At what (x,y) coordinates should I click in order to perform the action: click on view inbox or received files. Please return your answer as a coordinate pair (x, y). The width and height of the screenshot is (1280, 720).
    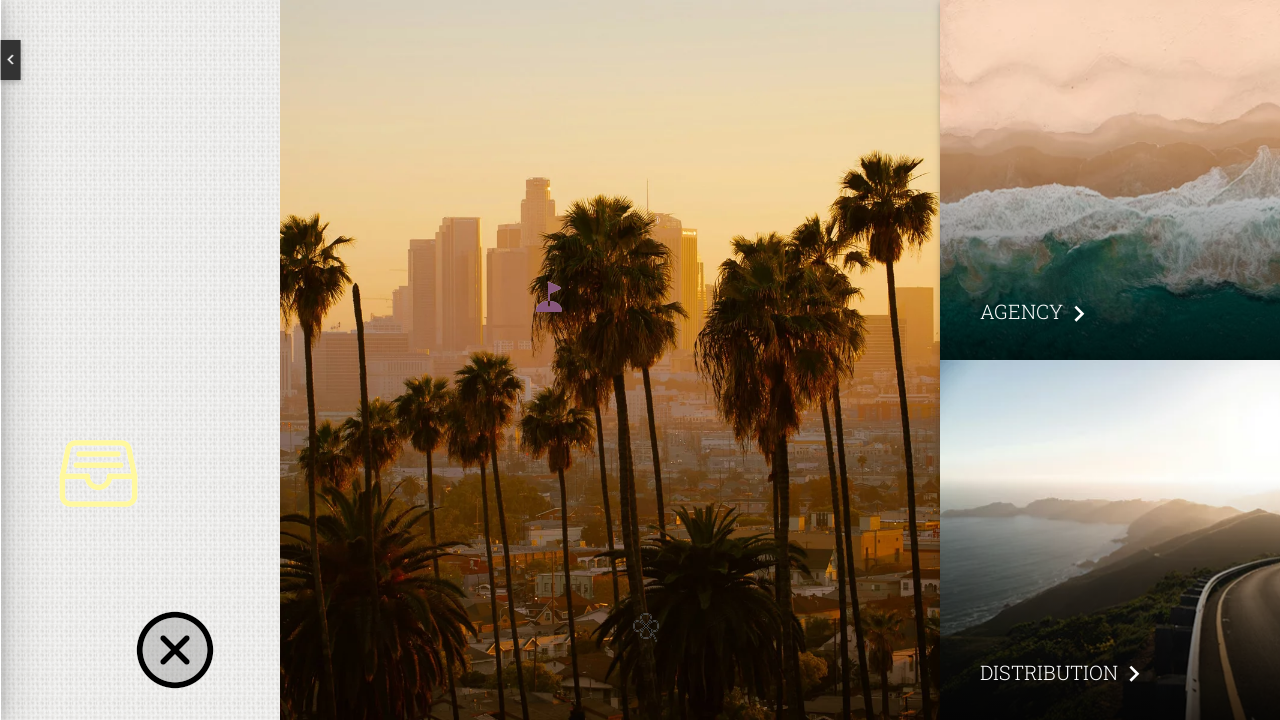
    Looking at the image, I should click on (98, 473).